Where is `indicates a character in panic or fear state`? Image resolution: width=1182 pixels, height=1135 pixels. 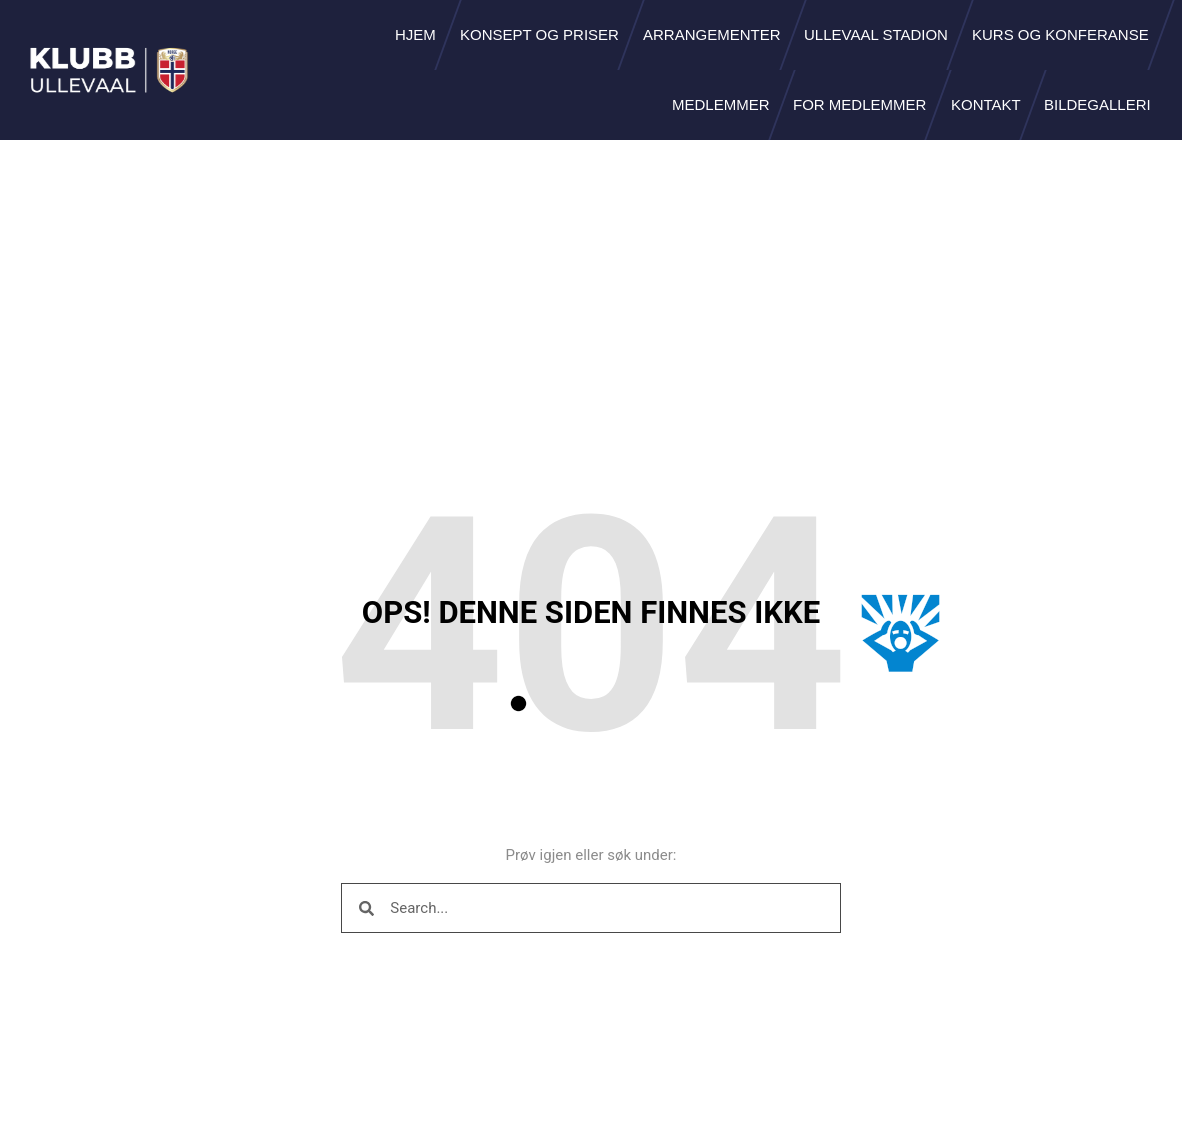
indicates a character in panic or fear state is located at coordinates (900, 633).